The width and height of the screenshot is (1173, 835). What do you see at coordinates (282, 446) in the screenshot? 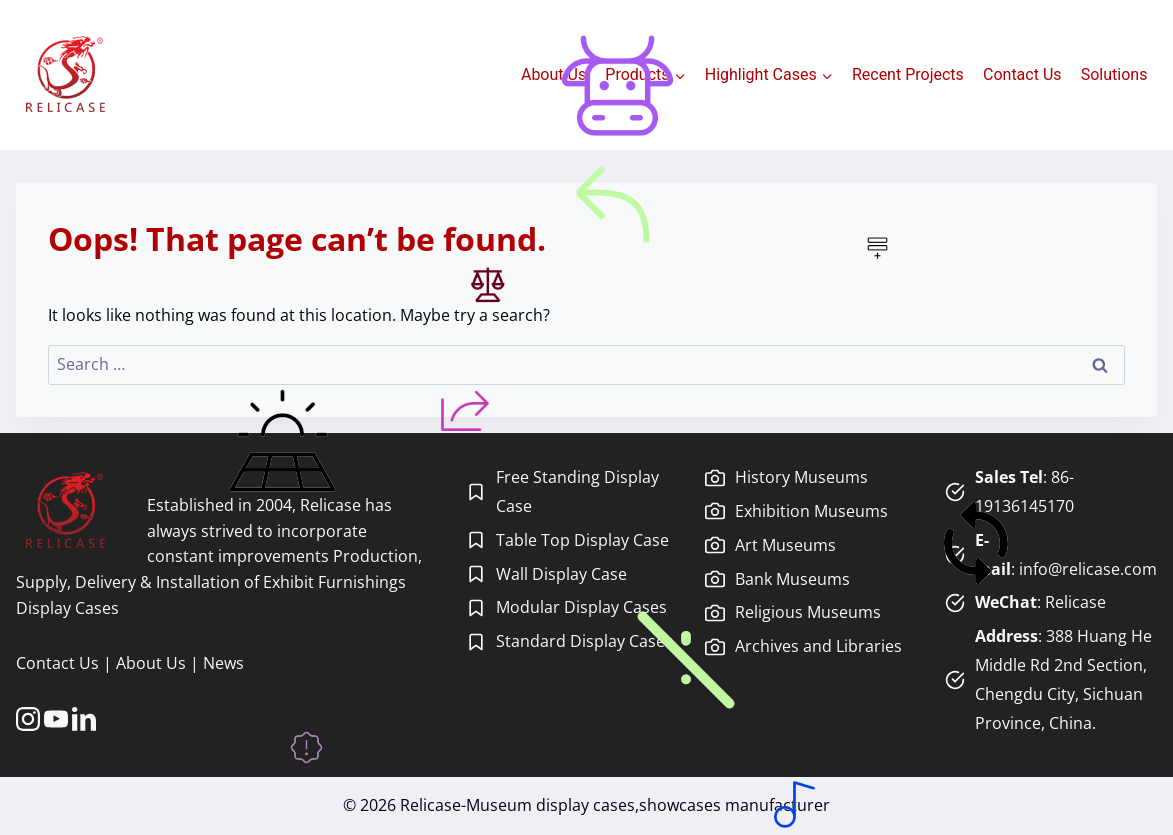
I see `access solar energy settings` at bounding box center [282, 446].